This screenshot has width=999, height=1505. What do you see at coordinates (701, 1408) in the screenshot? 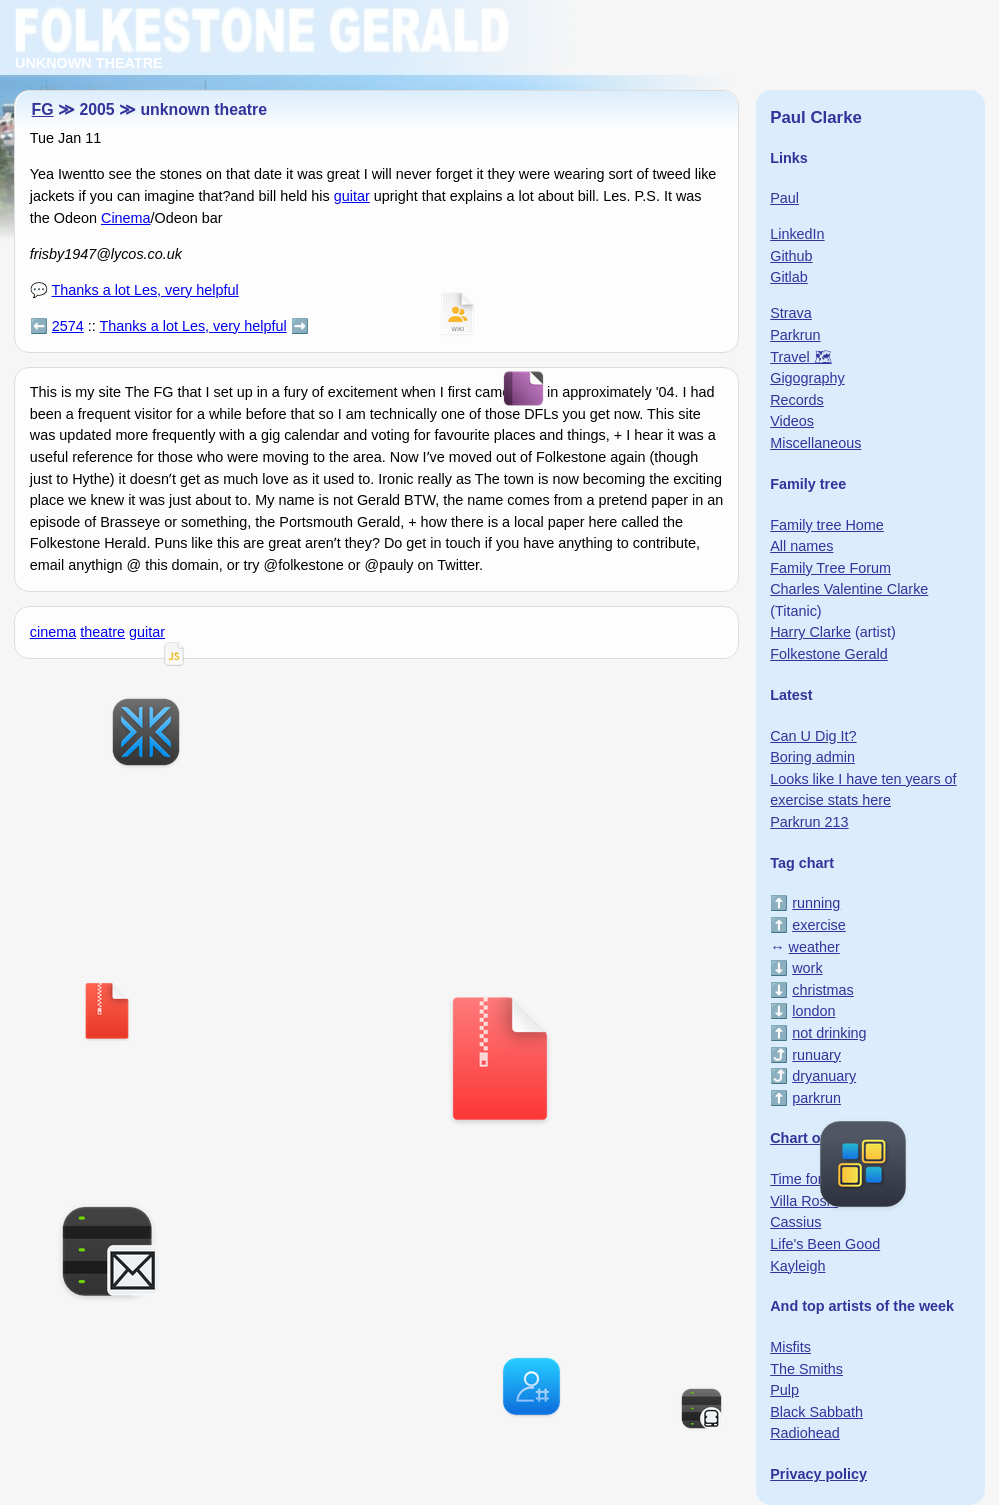
I see `configure iscsi storage server settings` at bounding box center [701, 1408].